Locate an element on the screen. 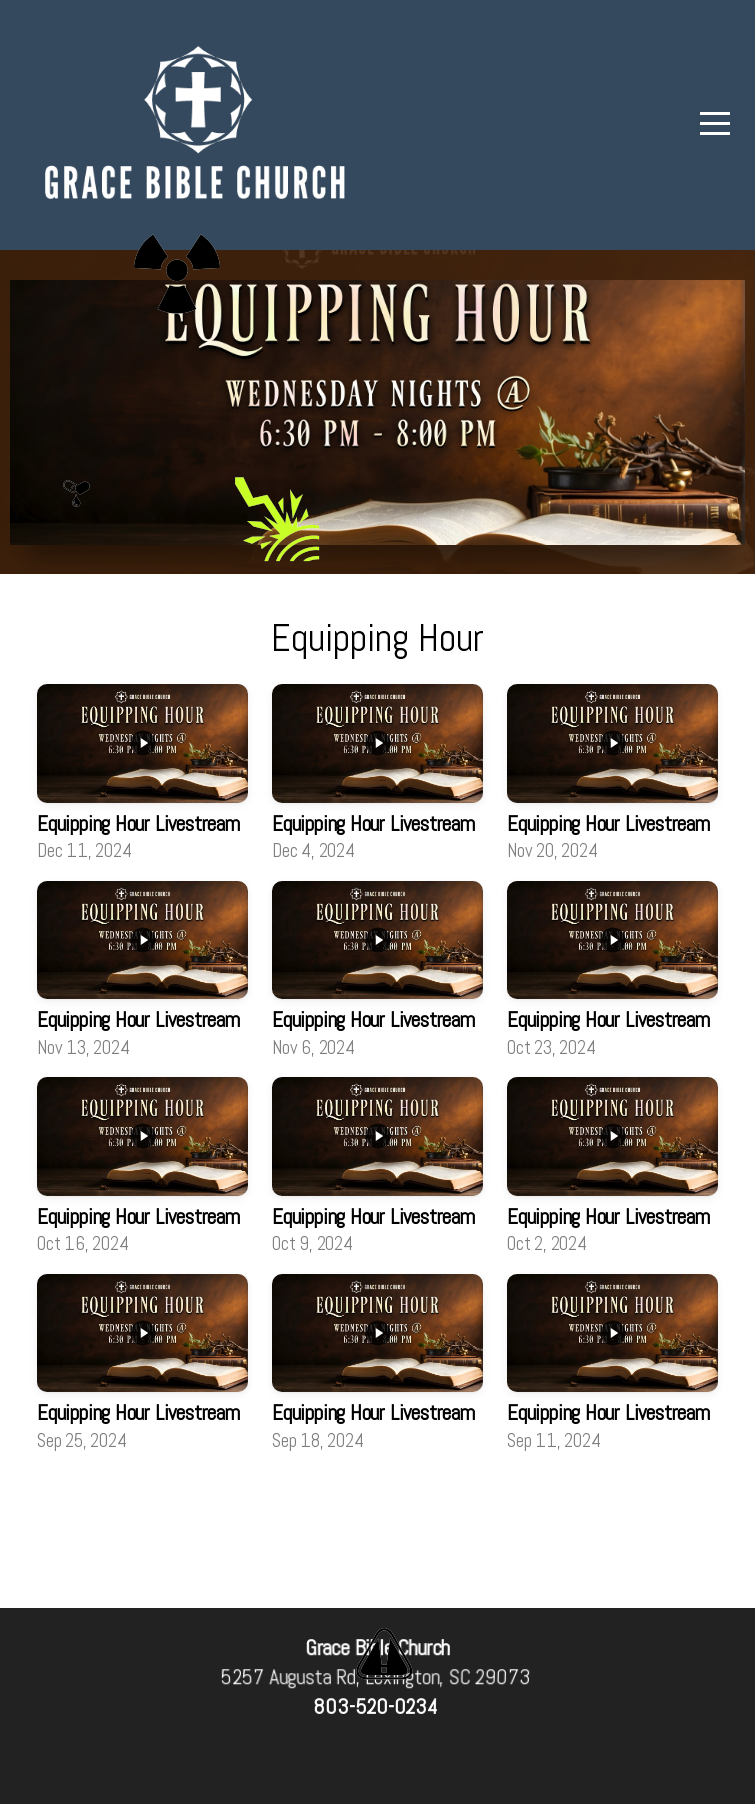 Image resolution: width=755 pixels, height=1804 pixels. activate a powerful lightning or sonic attack is located at coordinates (277, 519).